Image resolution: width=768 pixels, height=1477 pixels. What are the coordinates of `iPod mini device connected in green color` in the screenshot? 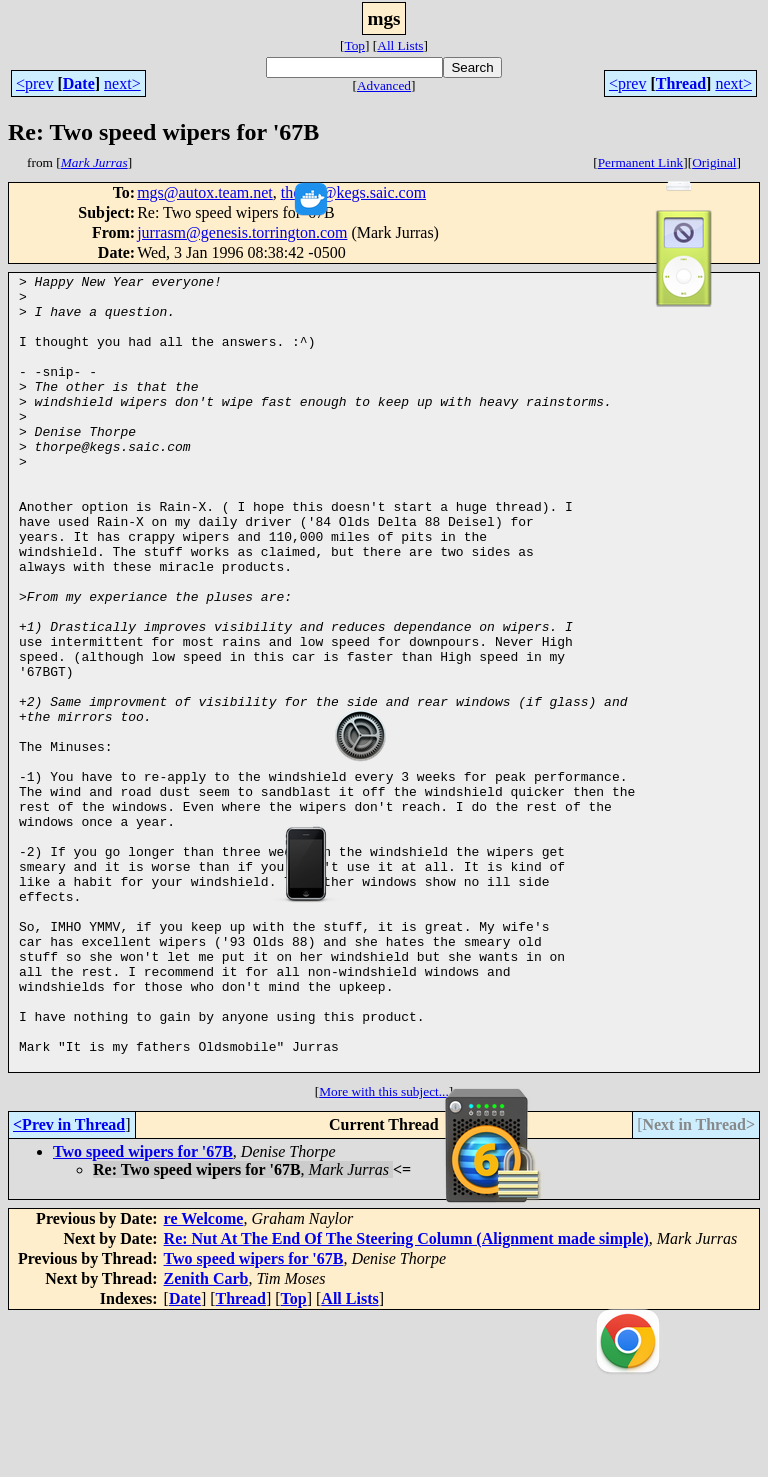 It's located at (683, 258).